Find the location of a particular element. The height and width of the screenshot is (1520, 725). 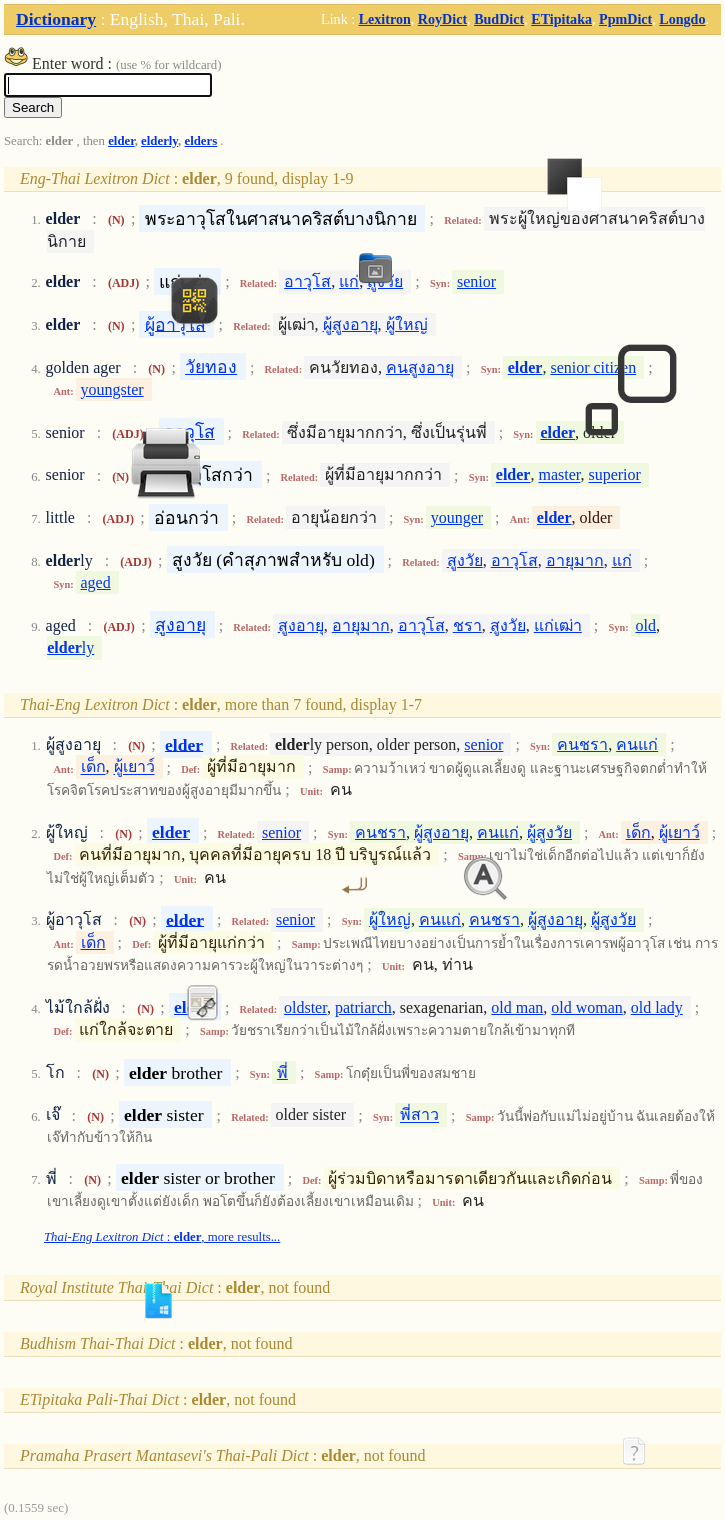

access connected or mounted external drives is located at coordinates (631, 390).